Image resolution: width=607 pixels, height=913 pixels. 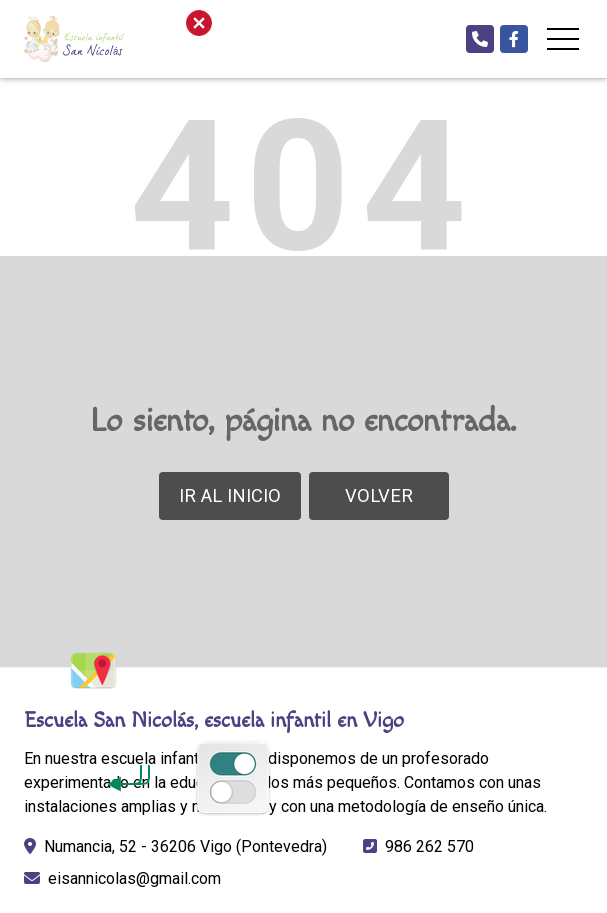 I want to click on open gnome tweaks settings application, so click(x=233, y=778).